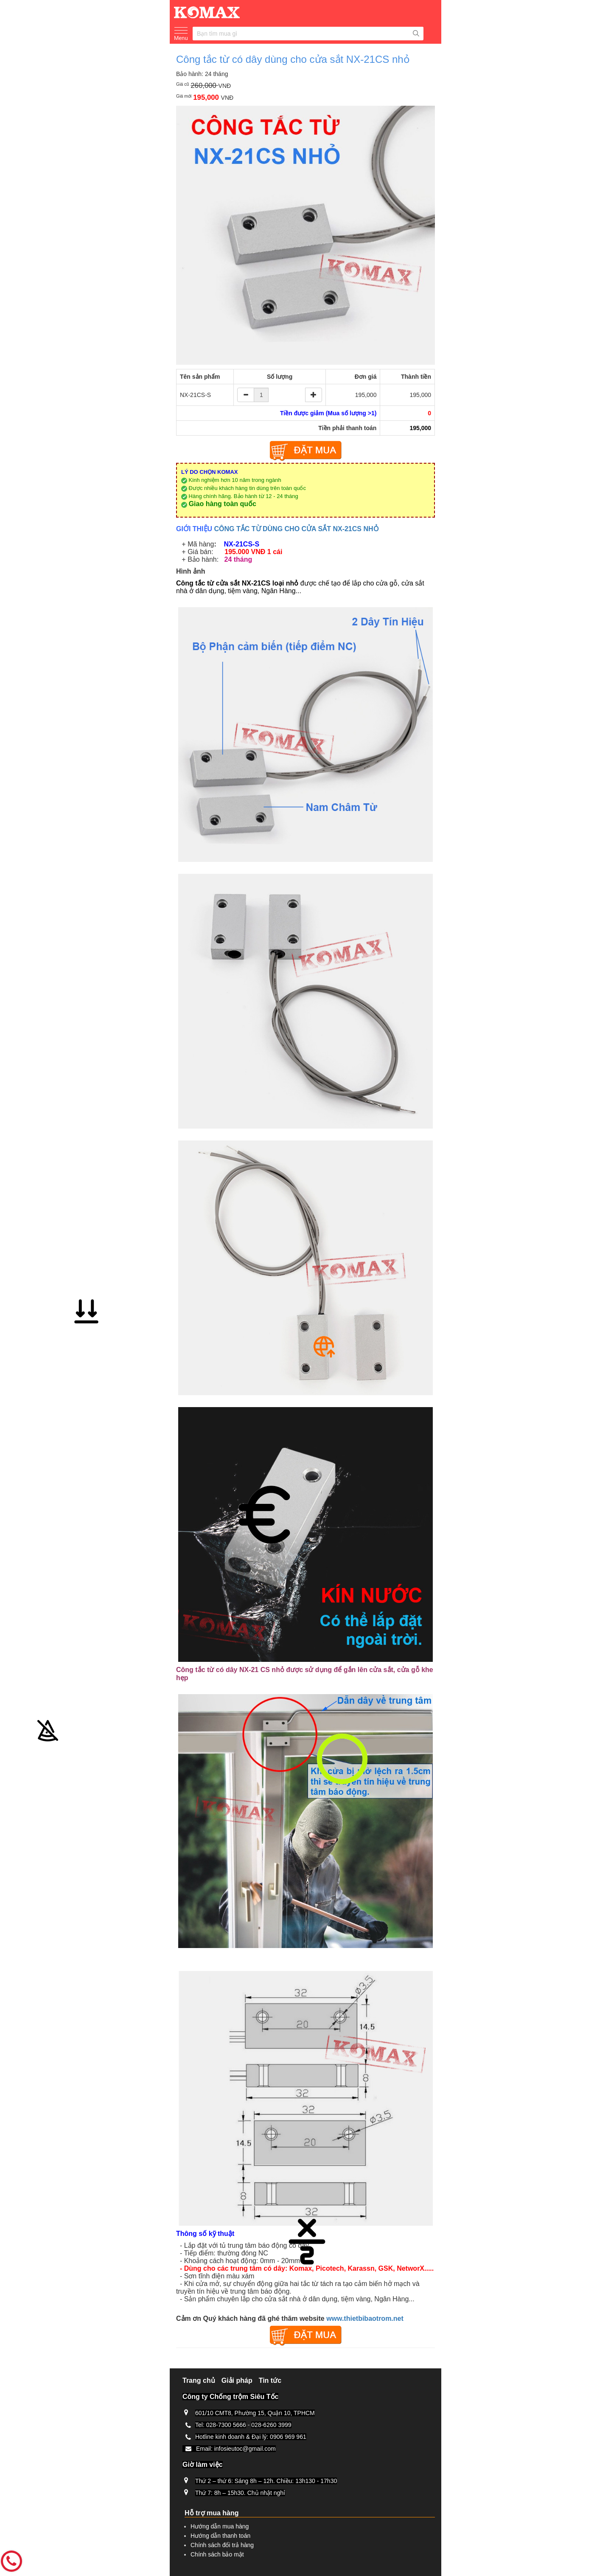 The width and height of the screenshot is (611, 2576). What do you see at coordinates (342, 1759) in the screenshot?
I see `indicates dry clean only care instruction` at bounding box center [342, 1759].